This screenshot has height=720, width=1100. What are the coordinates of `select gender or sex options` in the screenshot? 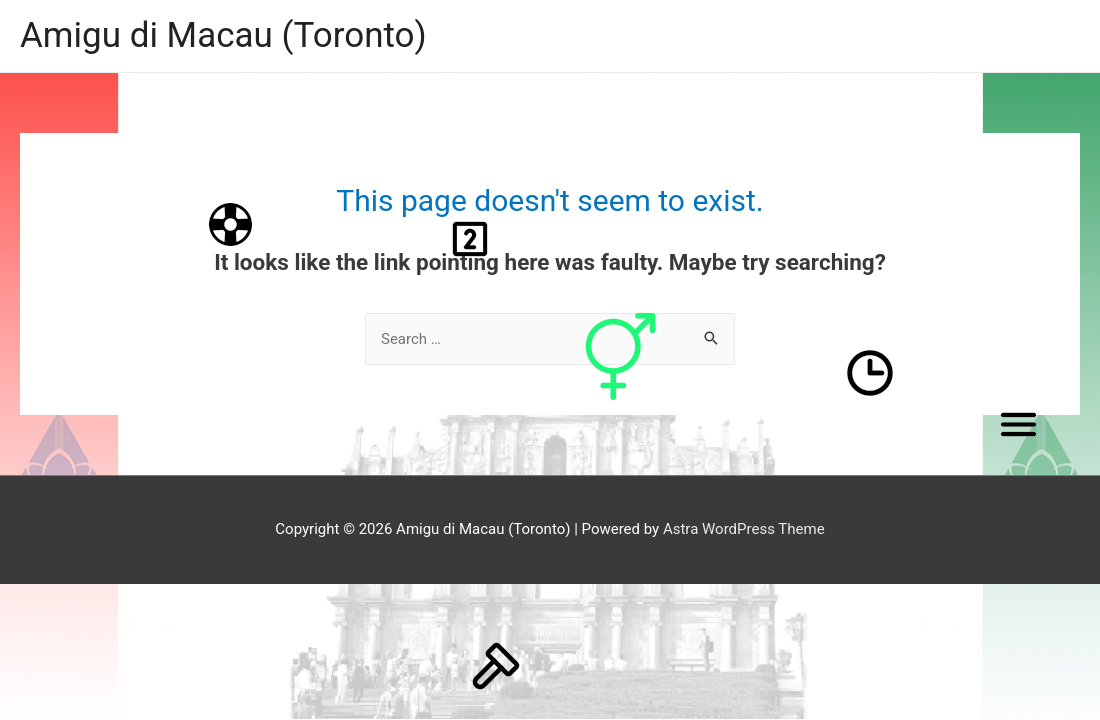 It's located at (620, 356).